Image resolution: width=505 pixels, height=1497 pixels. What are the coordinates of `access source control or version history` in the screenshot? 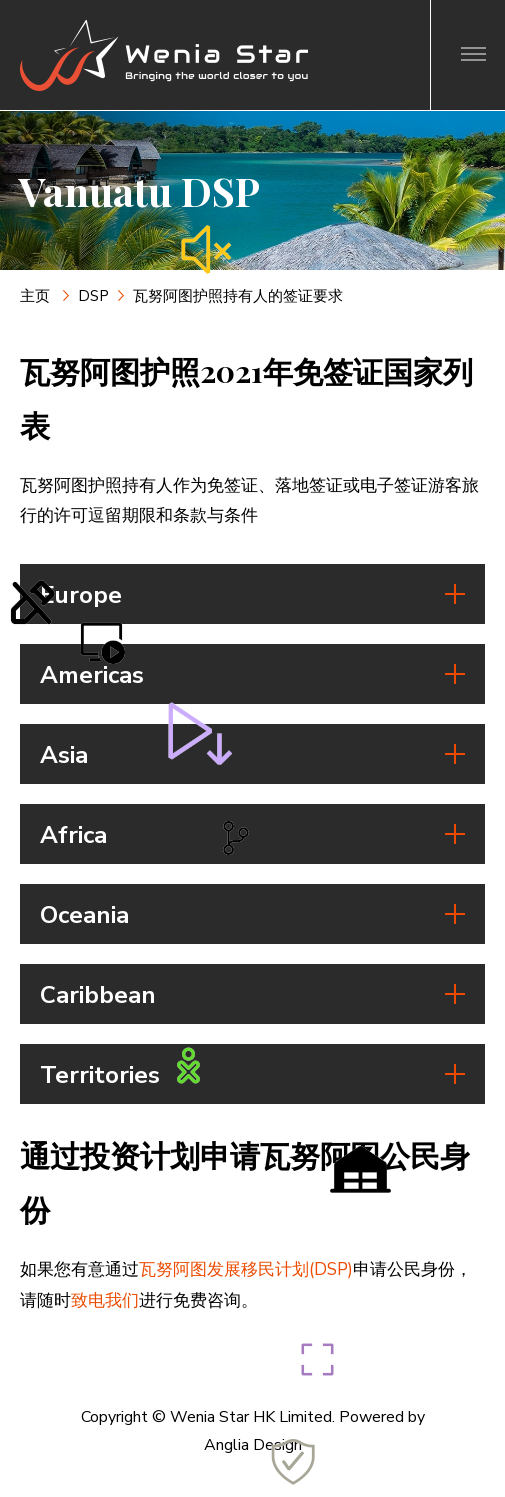 It's located at (236, 838).